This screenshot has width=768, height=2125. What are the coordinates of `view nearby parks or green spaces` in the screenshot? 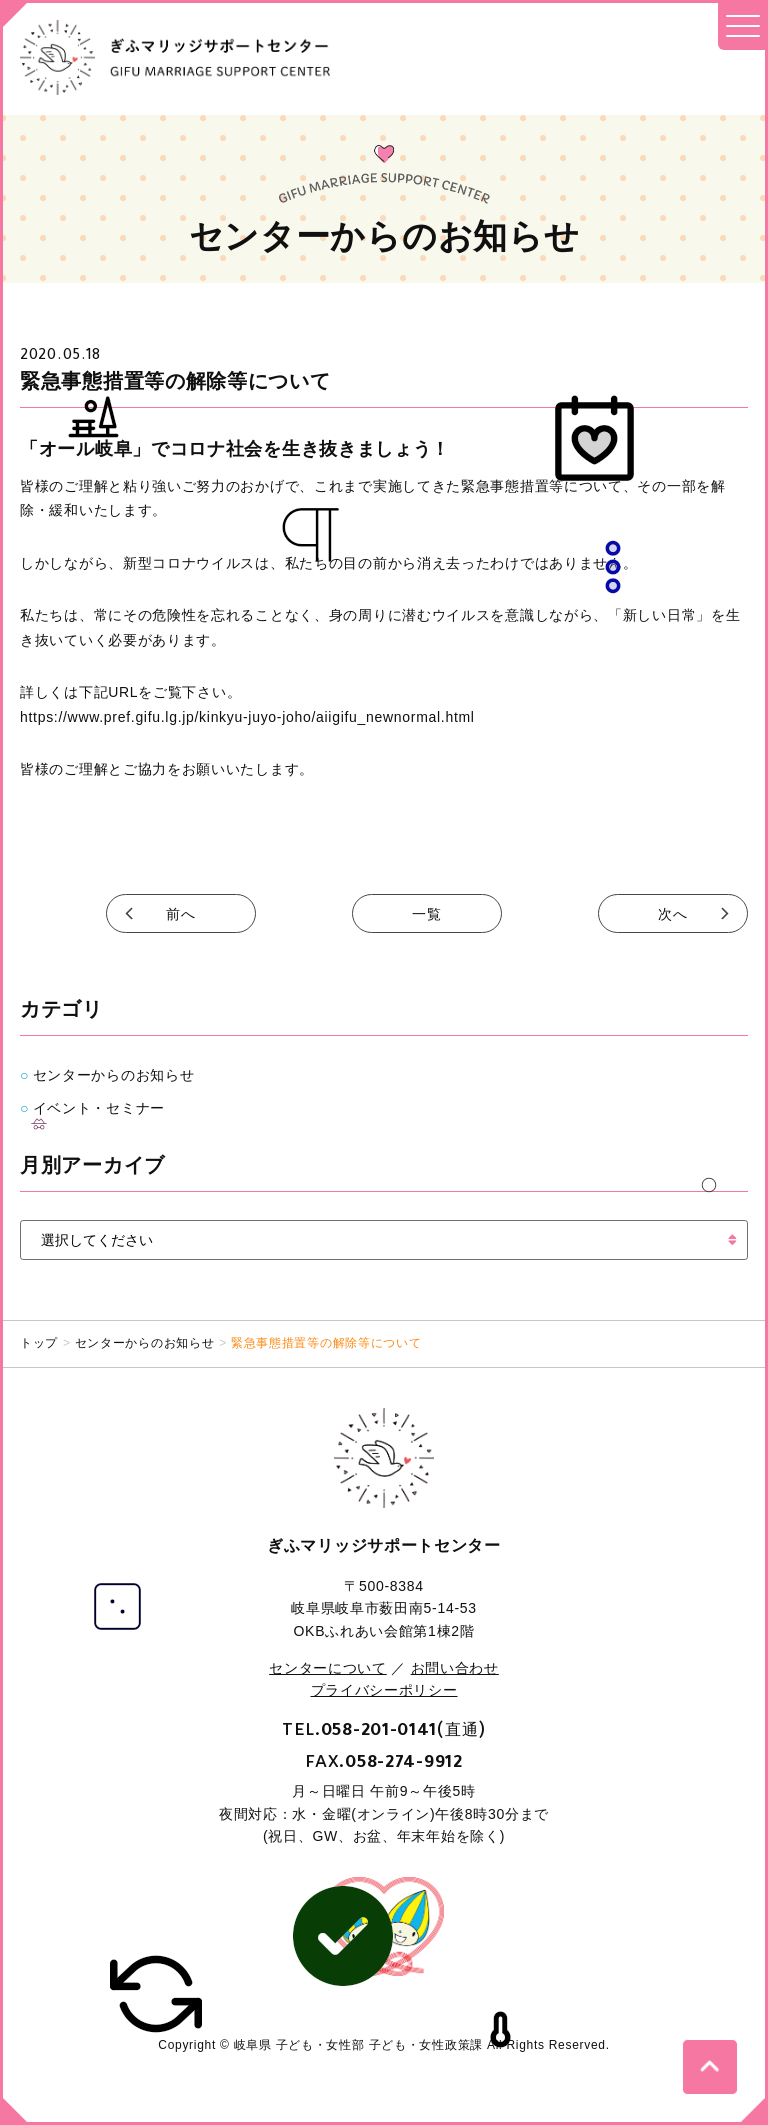 It's located at (93, 419).